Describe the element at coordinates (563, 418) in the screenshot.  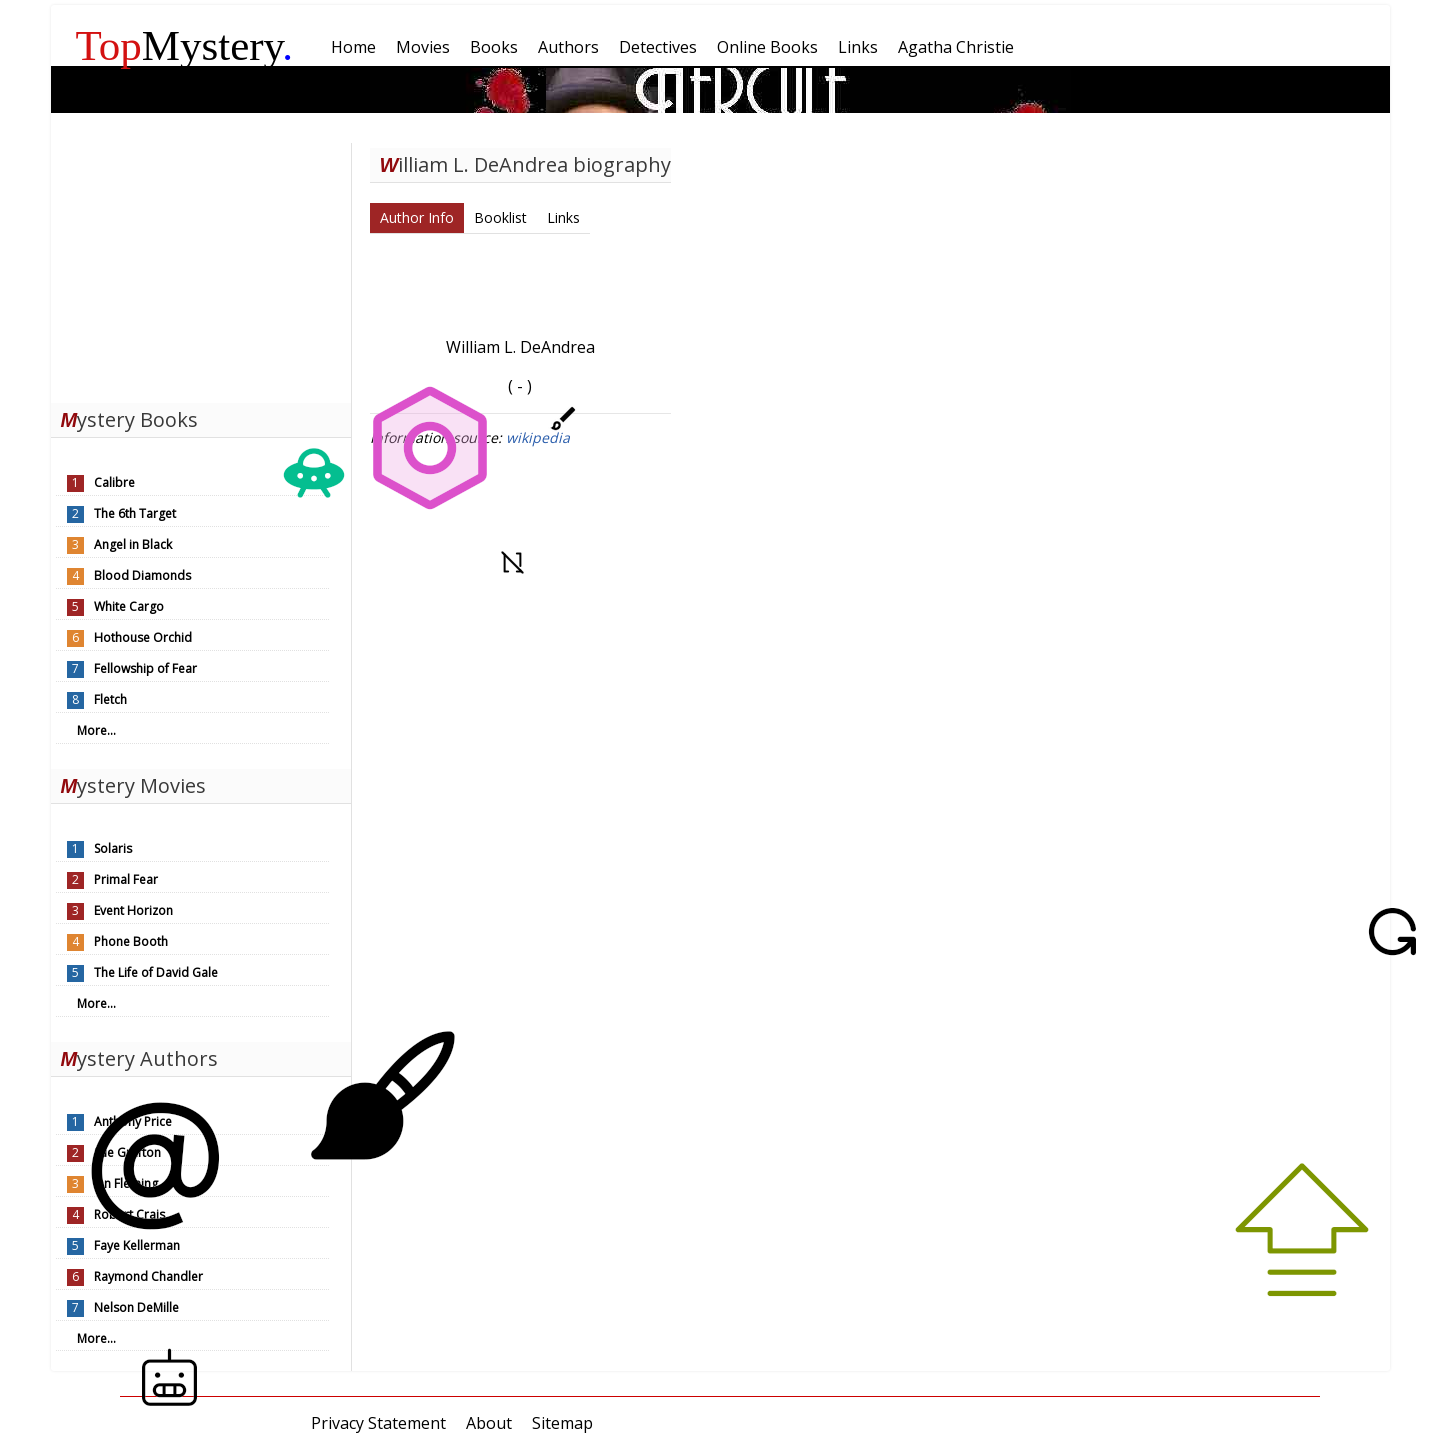
I see `access brush or painting tools` at that location.